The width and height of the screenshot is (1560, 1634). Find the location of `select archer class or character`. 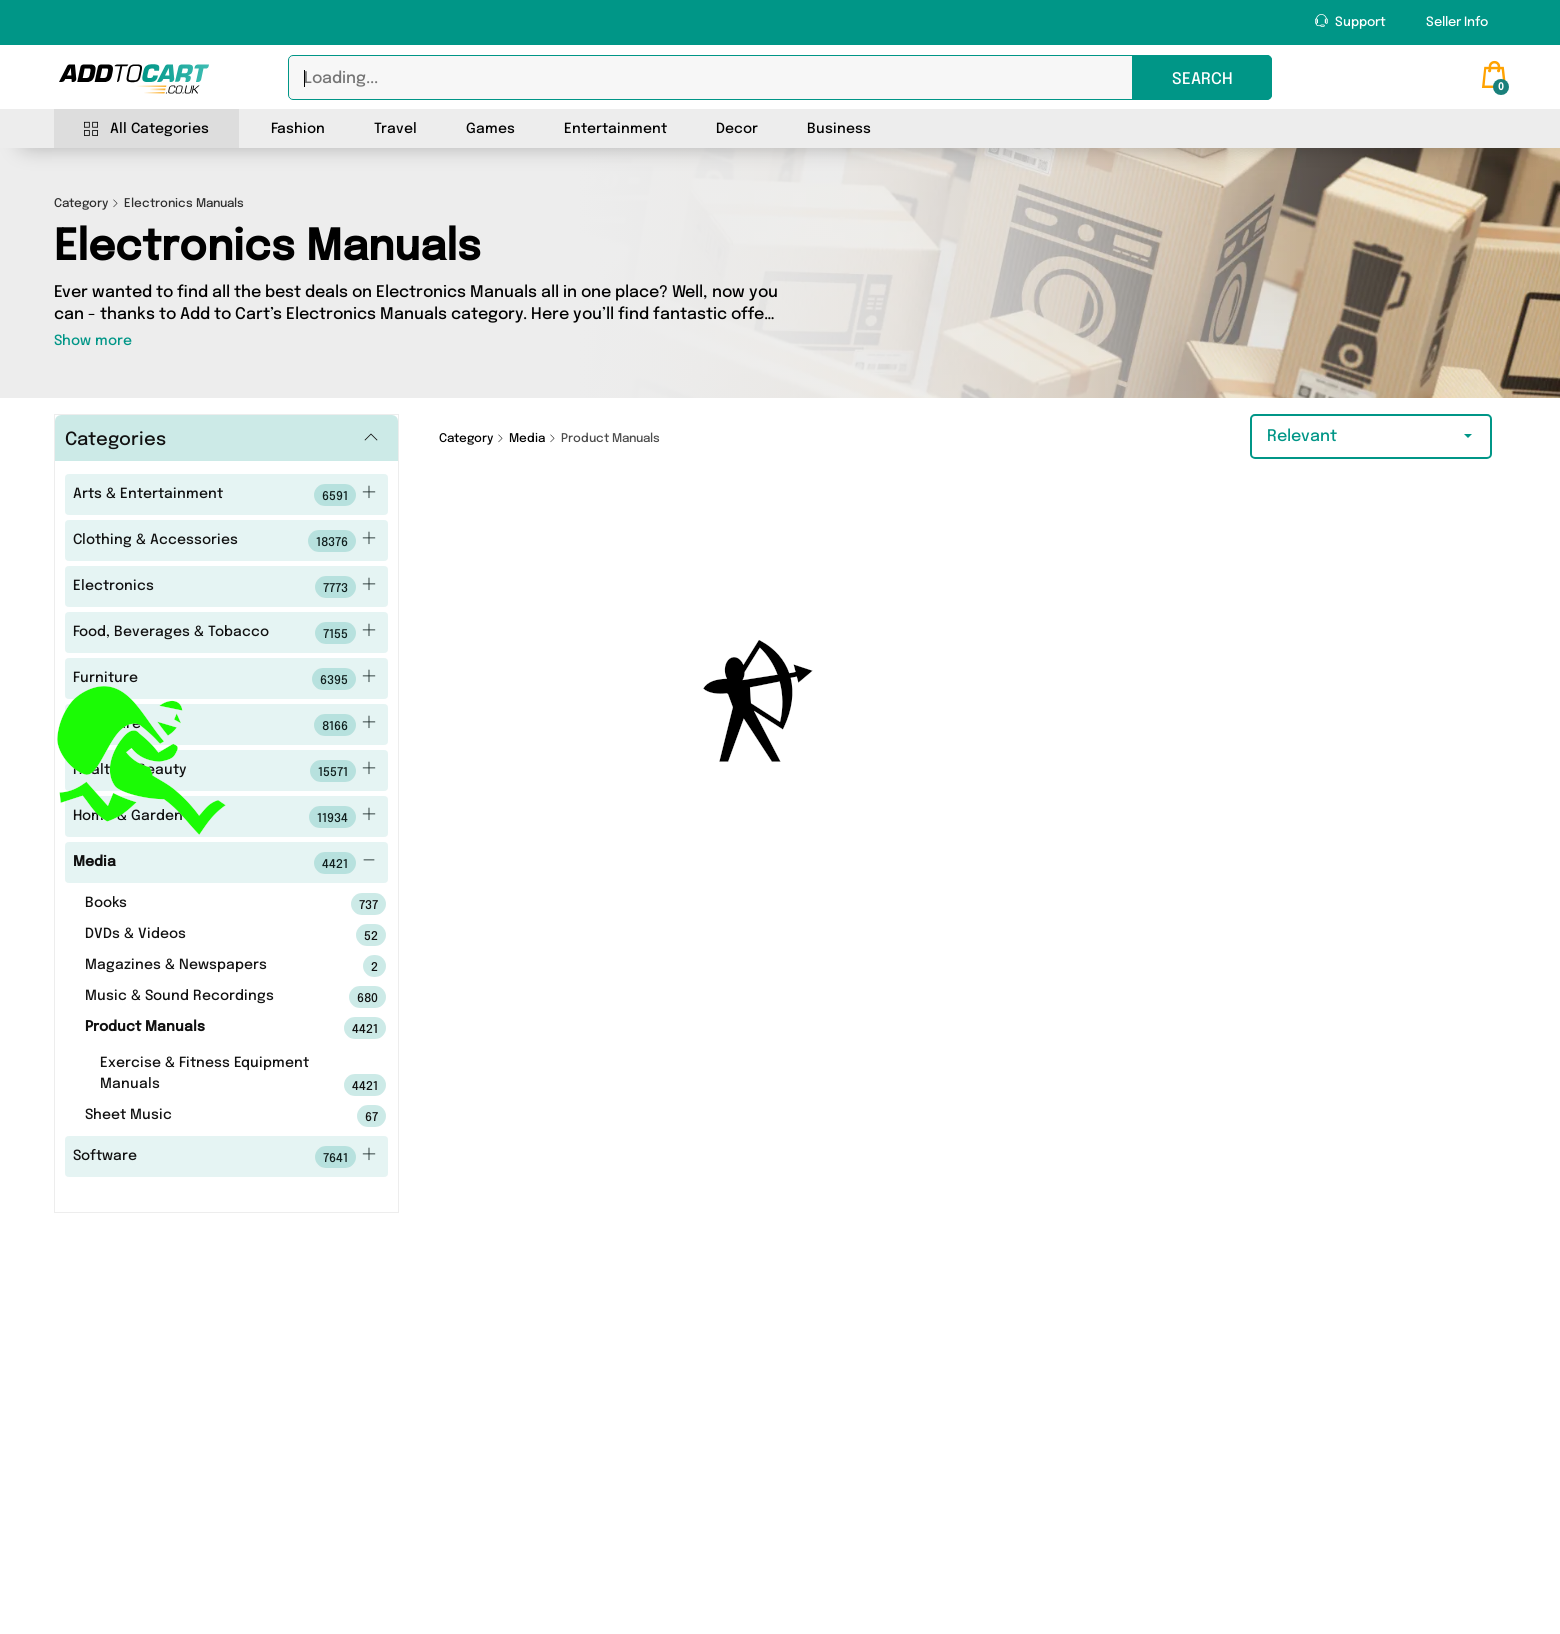

select archer class or character is located at coordinates (752, 701).